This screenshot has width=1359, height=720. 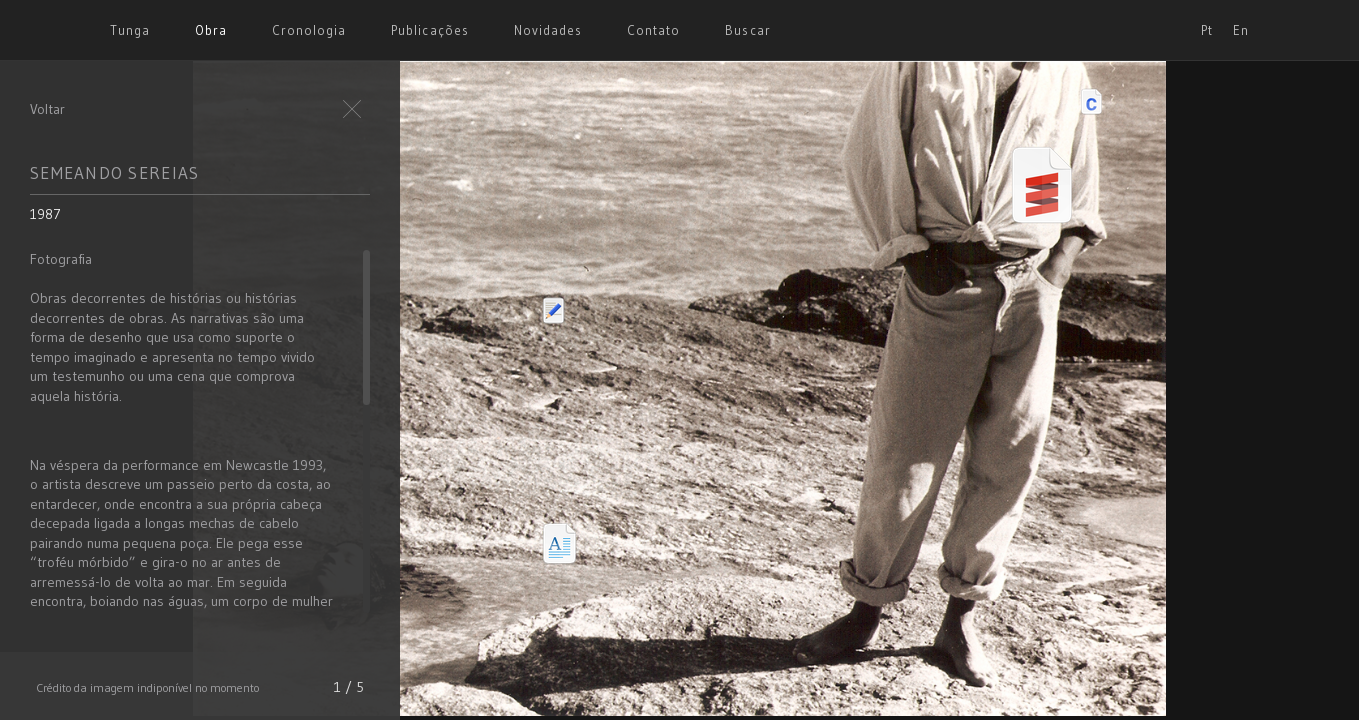 I want to click on open a word processing document, so click(x=559, y=543).